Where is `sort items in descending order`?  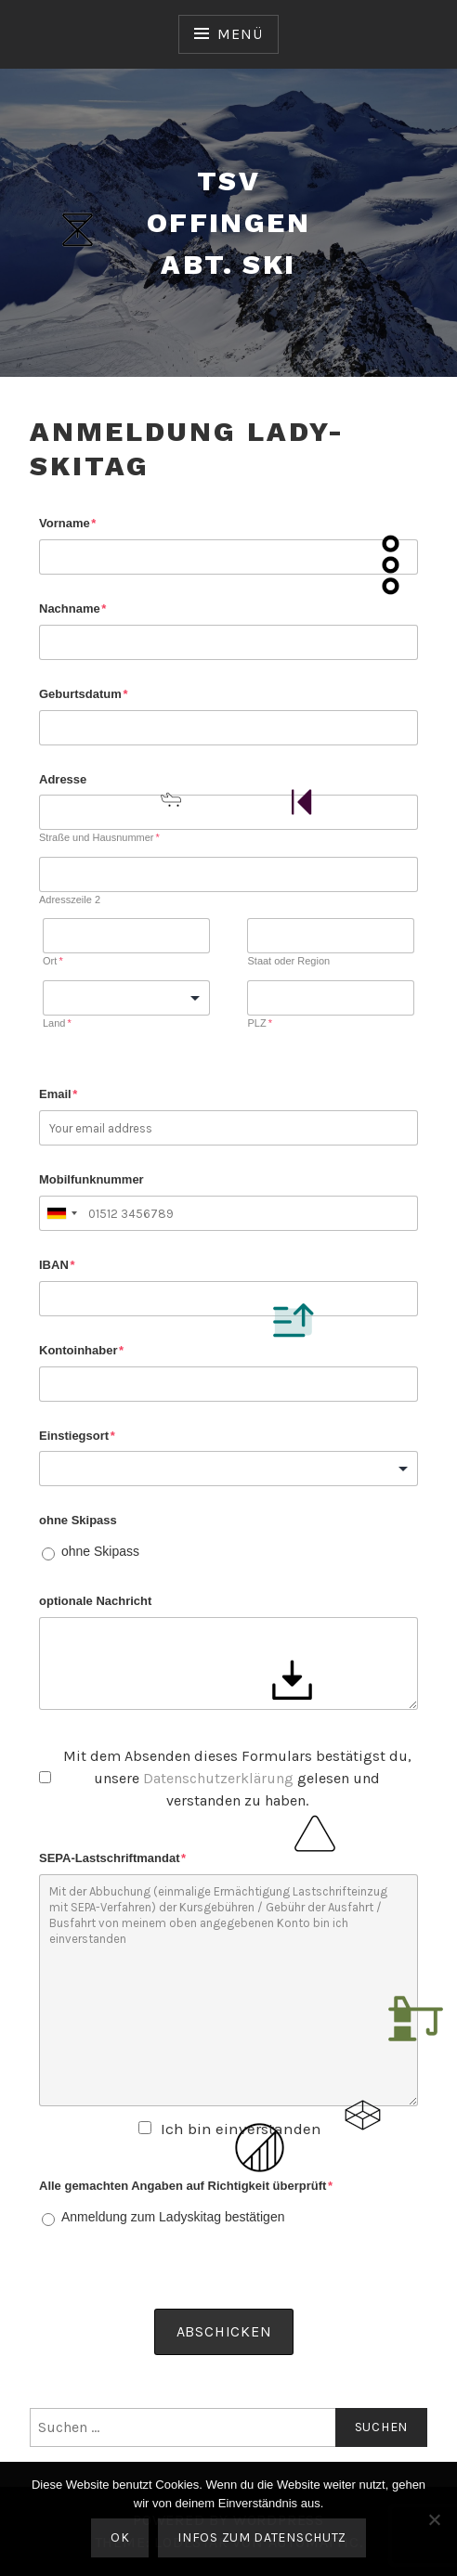
sort items in descending order is located at coordinates (292, 1322).